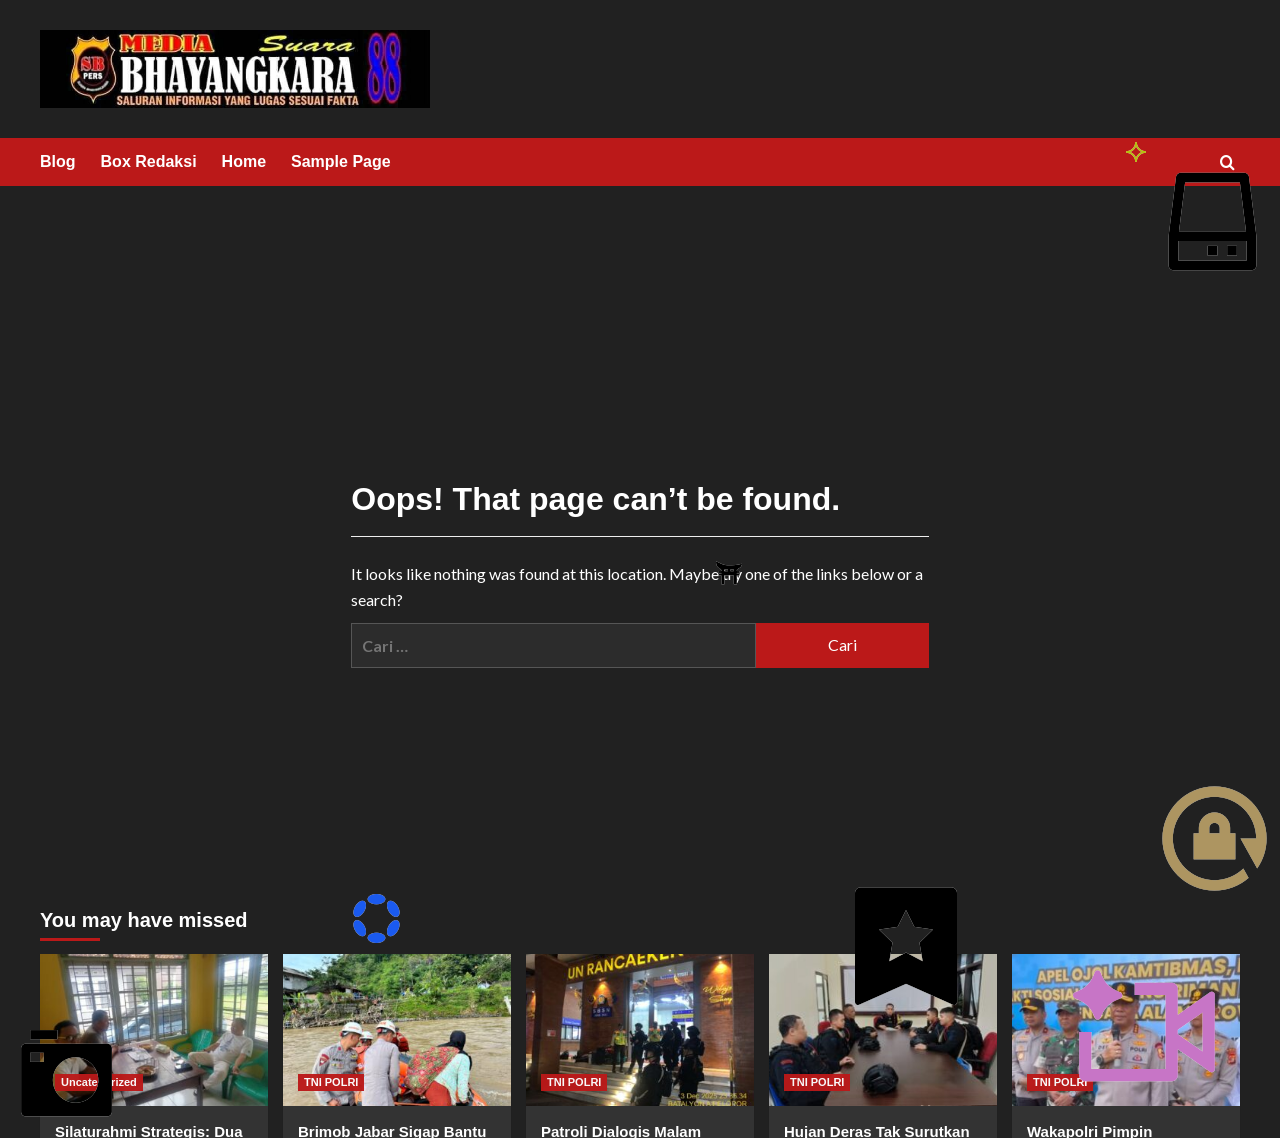 The image size is (1280, 1138). What do you see at coordinates (1136, 152) in the screenshot?
I see `open Google Gemini AI assistant` at bounding box center [1136, 152].